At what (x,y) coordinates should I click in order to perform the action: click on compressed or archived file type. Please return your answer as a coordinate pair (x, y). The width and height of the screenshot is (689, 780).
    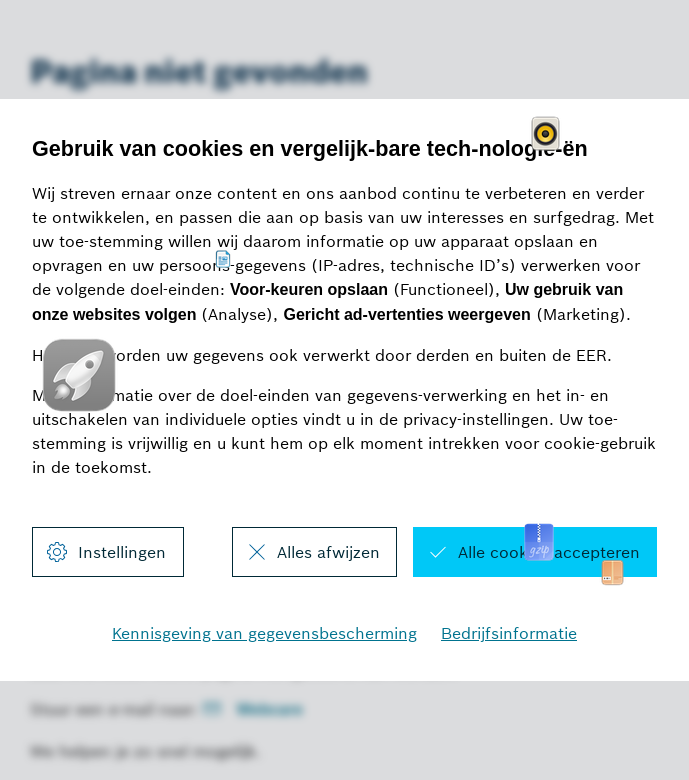
    Looking at the image, I should click on (612, 572).